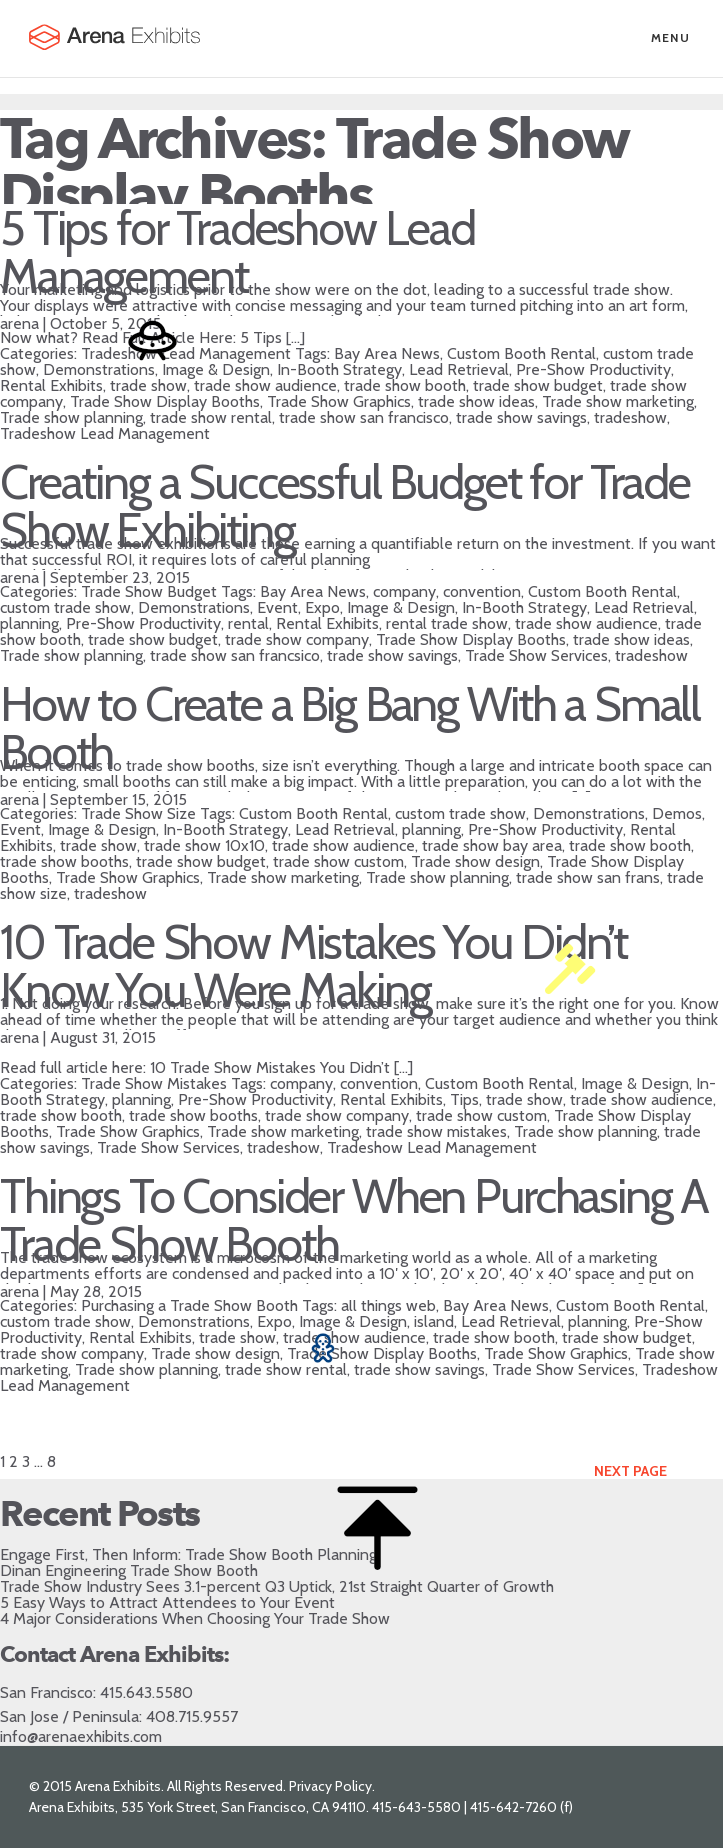 This screenshot has height=1848, width=723. What do you see at coordinates (152, 340) in the screenshot?
I see `access sci-fi or space-themed content` at bounding box center [152, 340].